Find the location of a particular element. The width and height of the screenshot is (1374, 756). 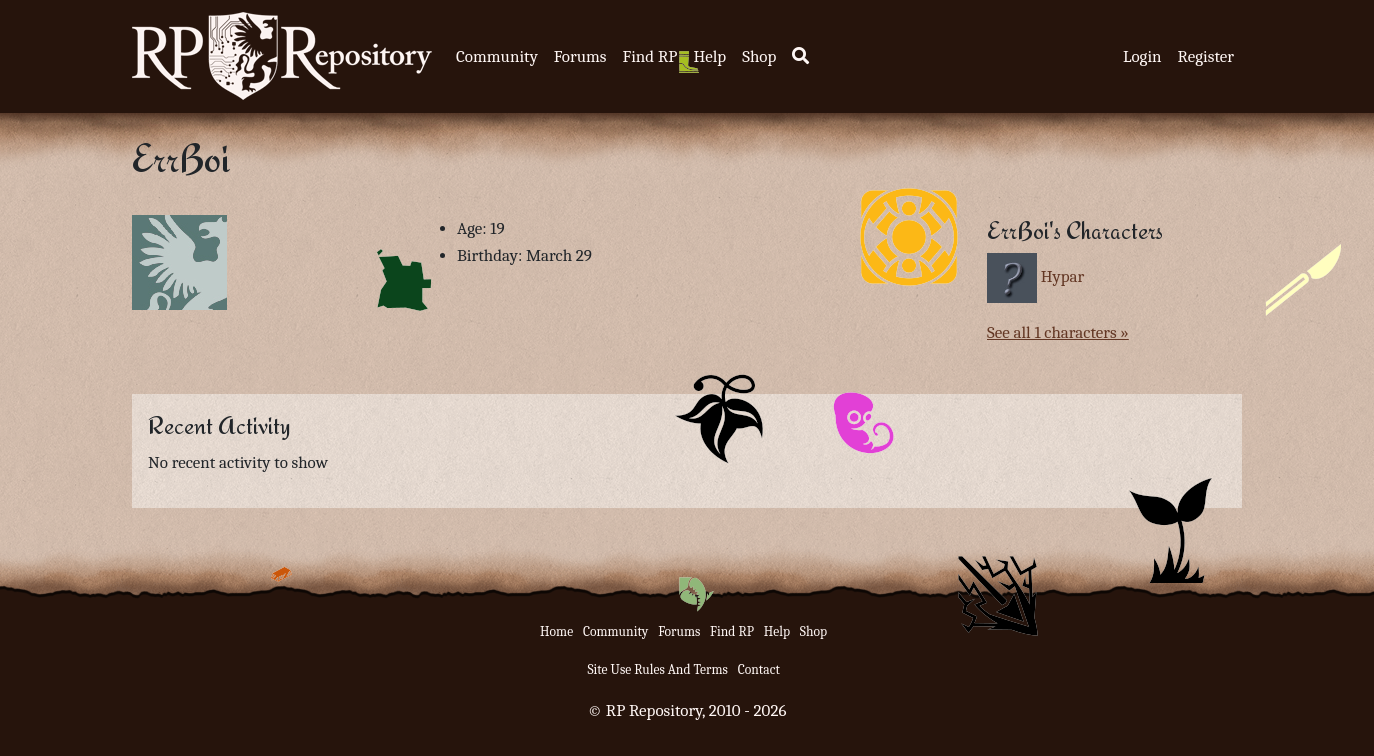

rain or waterproof gear category is located at coordinates (689, 62).